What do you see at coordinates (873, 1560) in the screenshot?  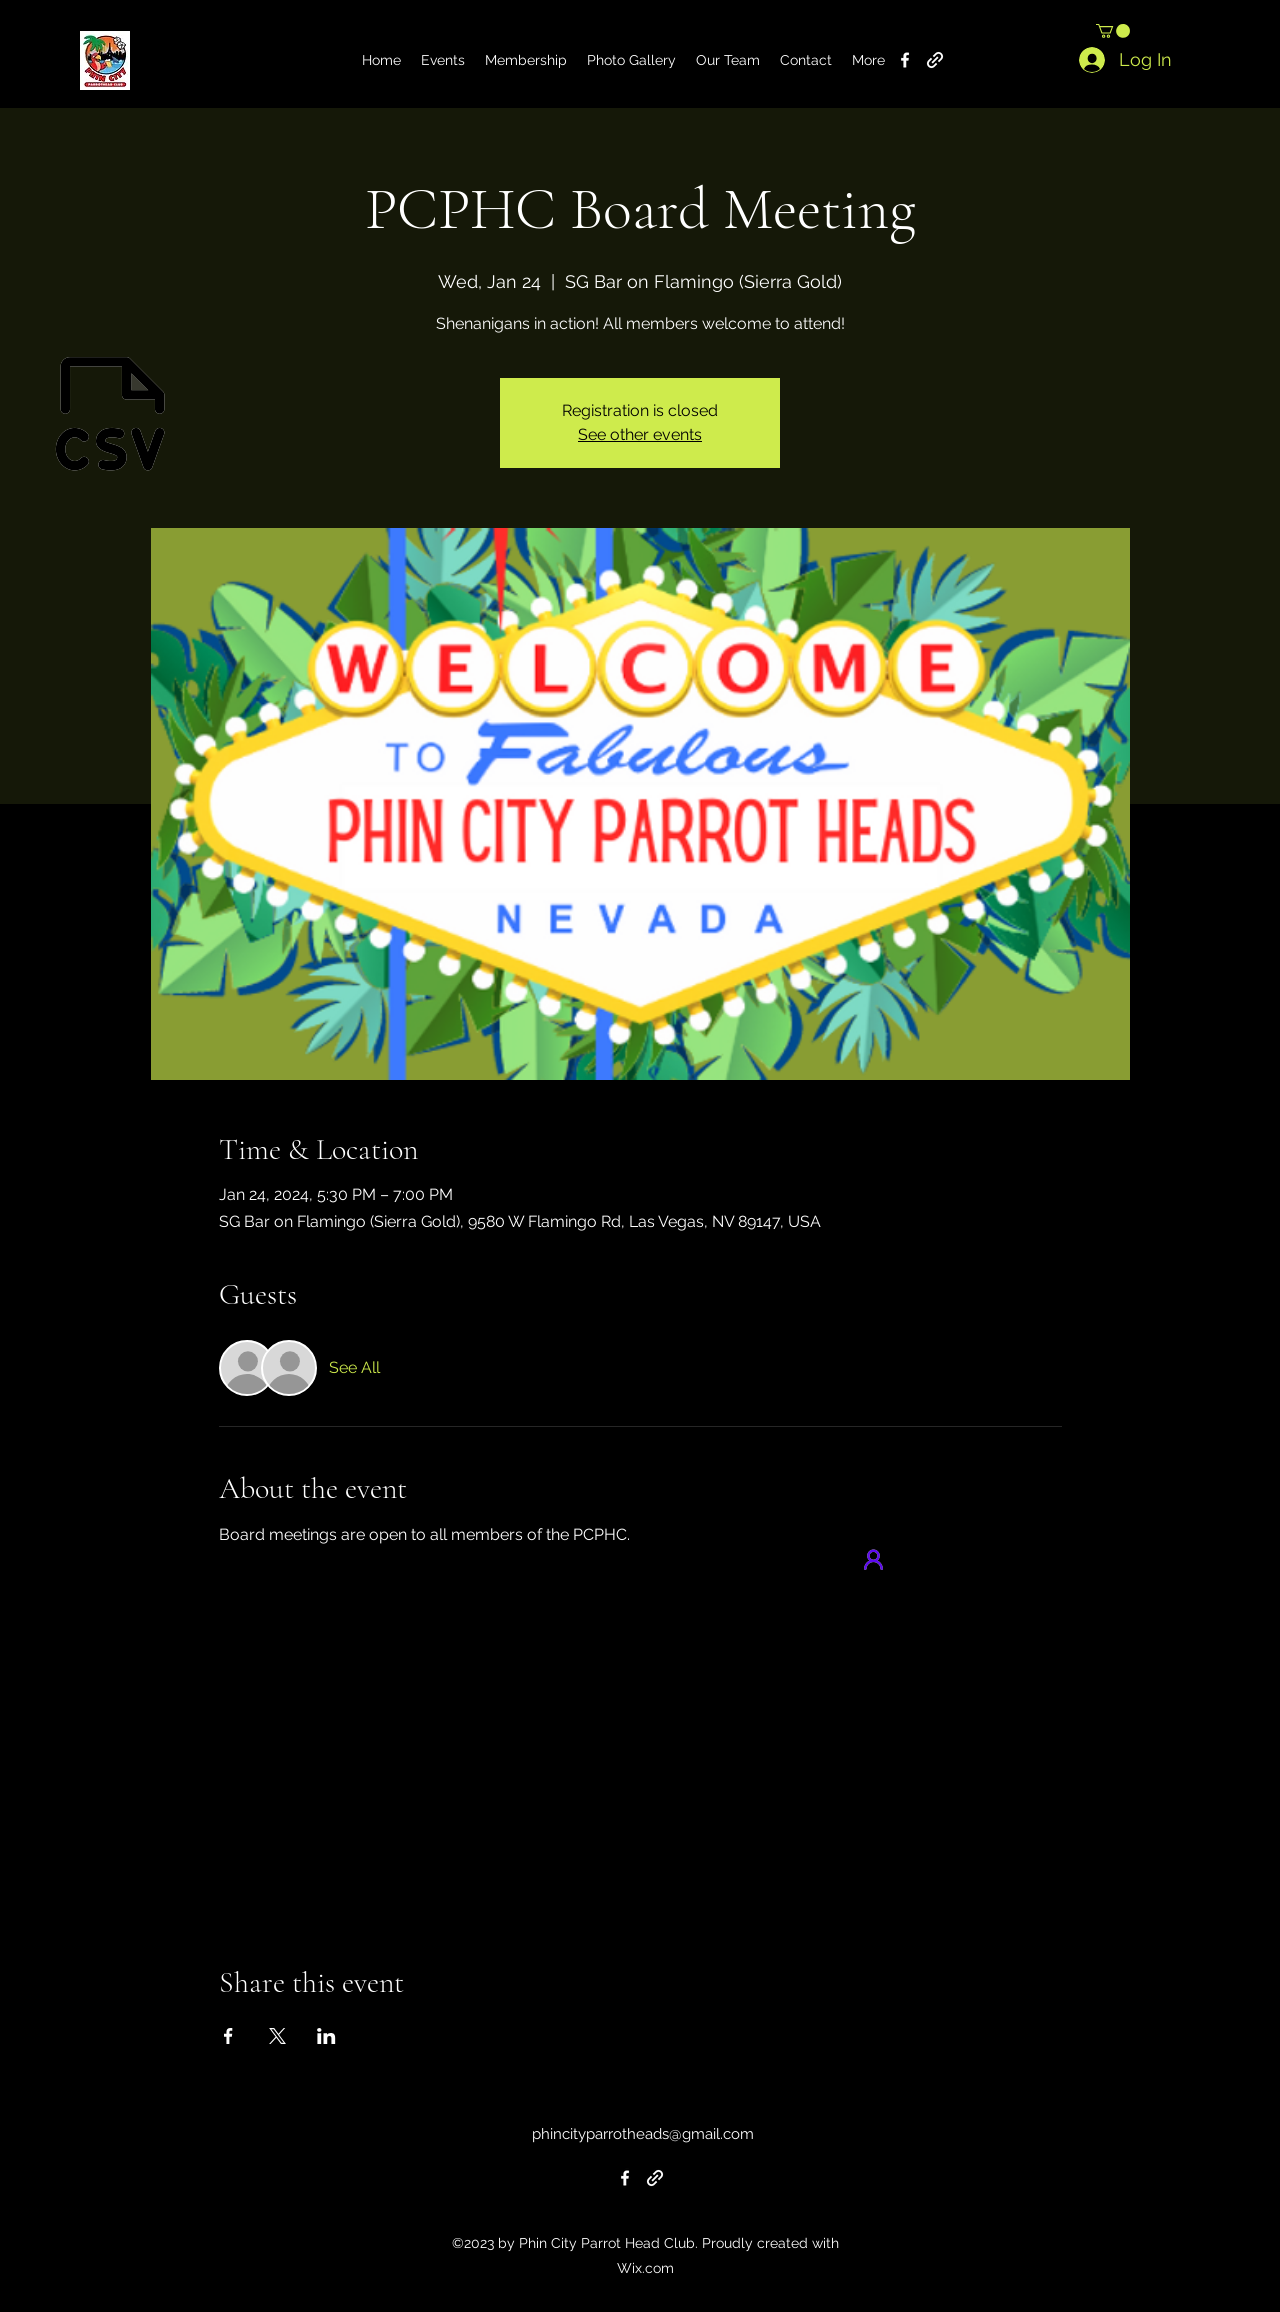 I see `view your profile` at bounding box center [873, 1560].